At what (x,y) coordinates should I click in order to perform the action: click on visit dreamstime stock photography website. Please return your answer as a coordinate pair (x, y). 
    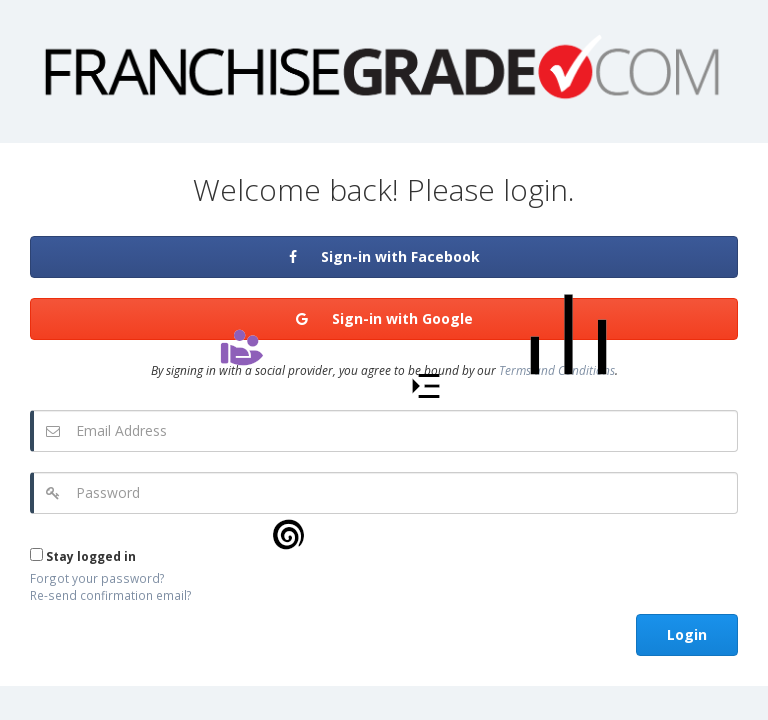
    Looking at the image, I should click on (288, 534).